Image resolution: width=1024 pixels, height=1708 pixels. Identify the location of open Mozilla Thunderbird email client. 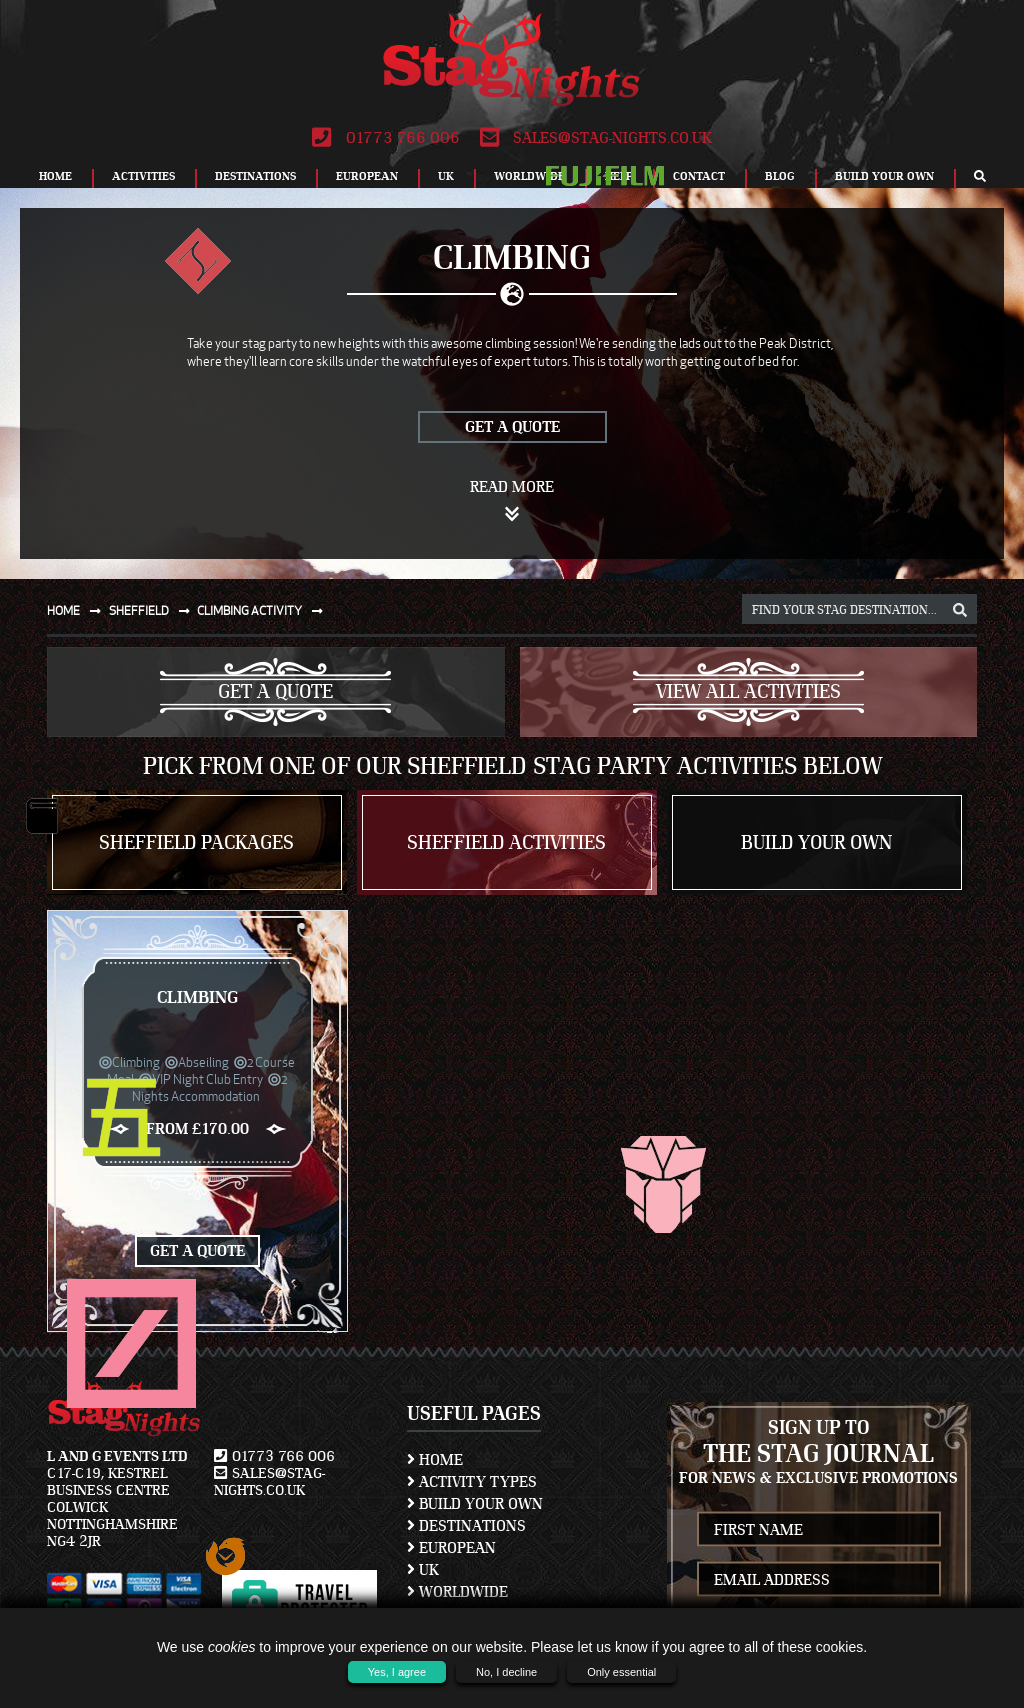
(225, 1556).